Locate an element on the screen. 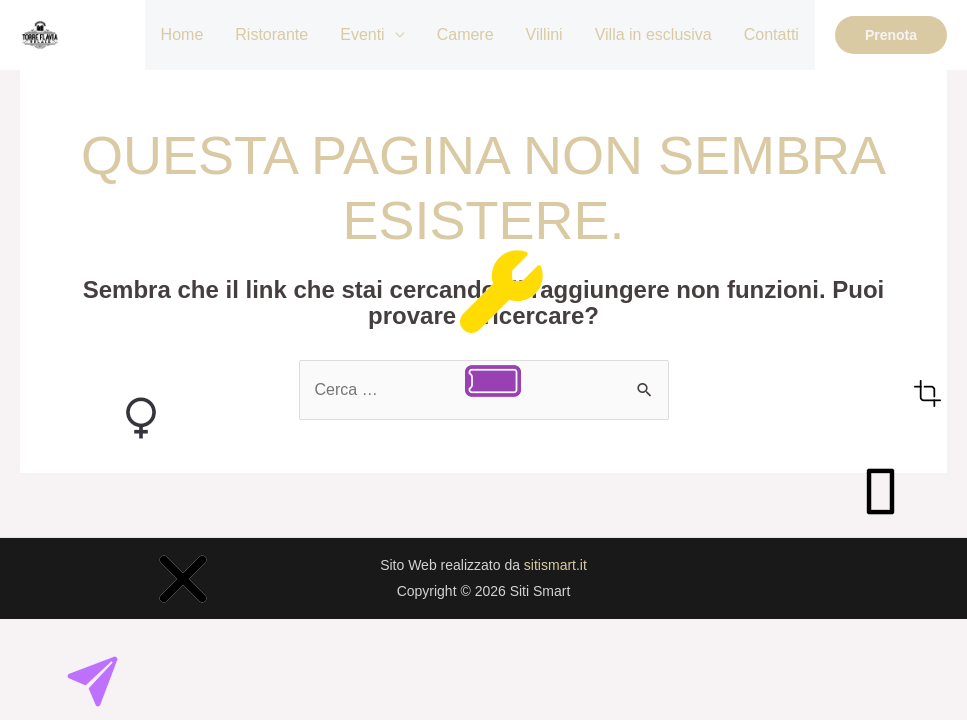  crop an image or photo is located at coordinates (927, 393).